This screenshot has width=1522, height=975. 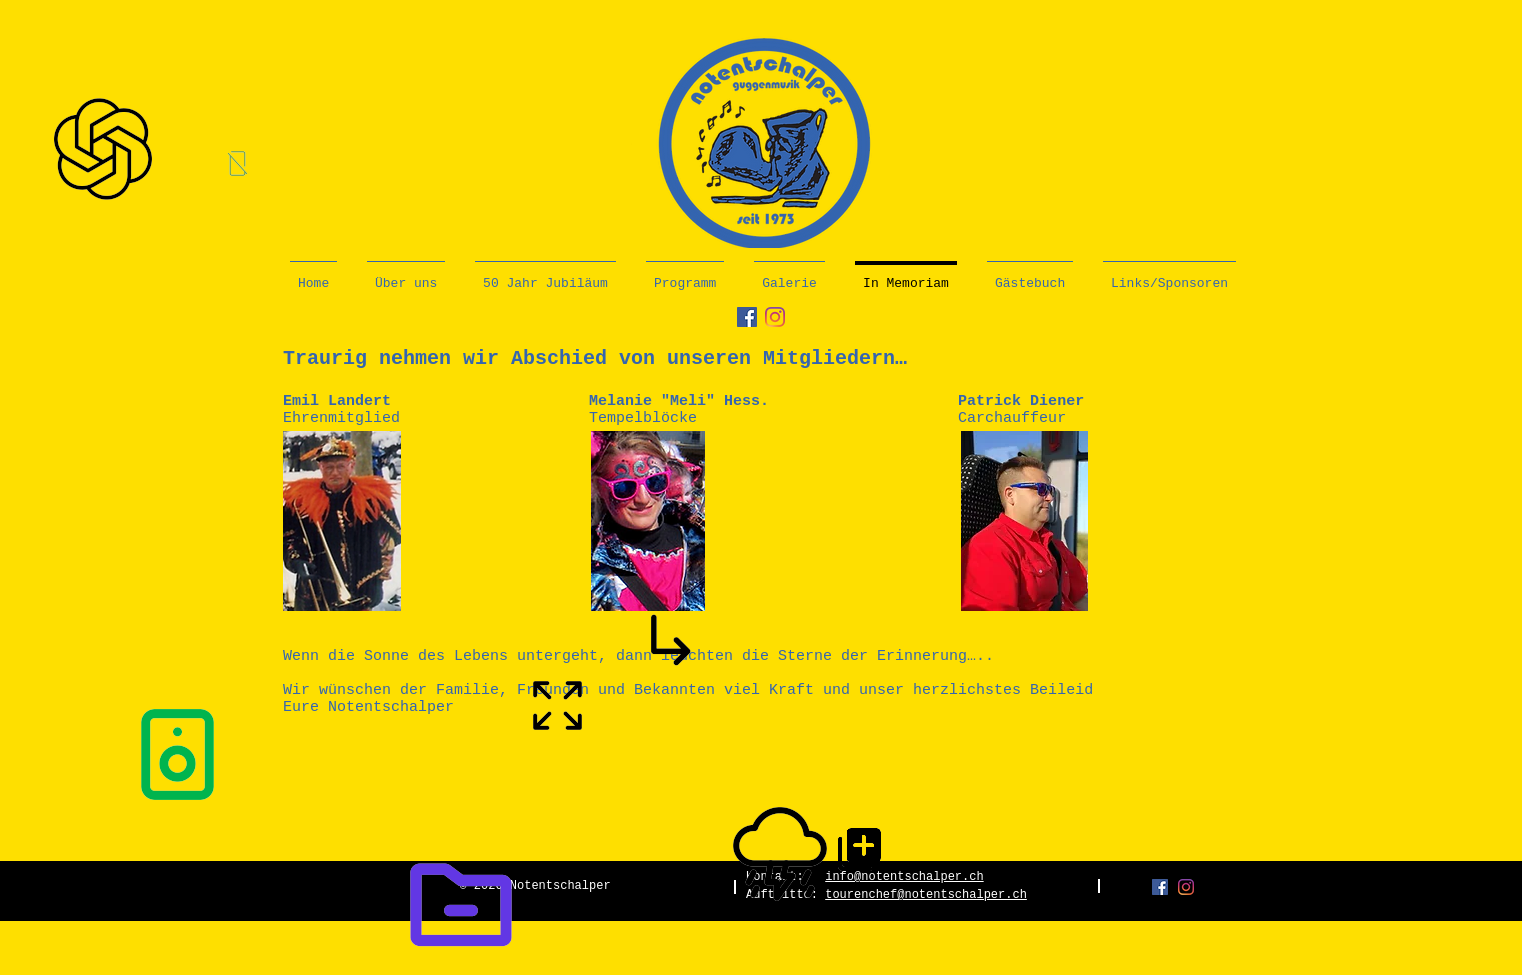 I want to click on access OpenAI services or ChatGPT, so click(x=103, y=149).